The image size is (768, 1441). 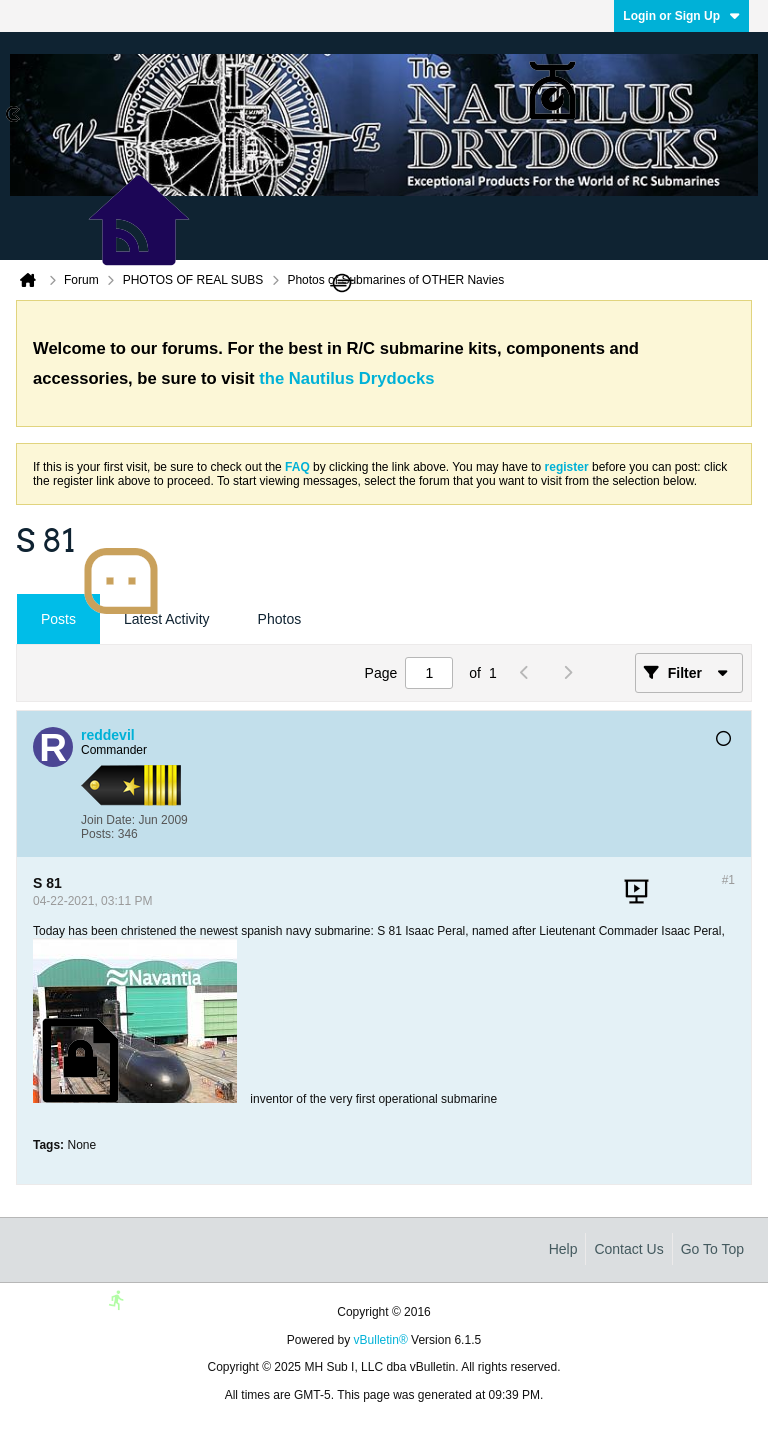 I want to click on view a locked or protected file, so click(x=80, y=1060).